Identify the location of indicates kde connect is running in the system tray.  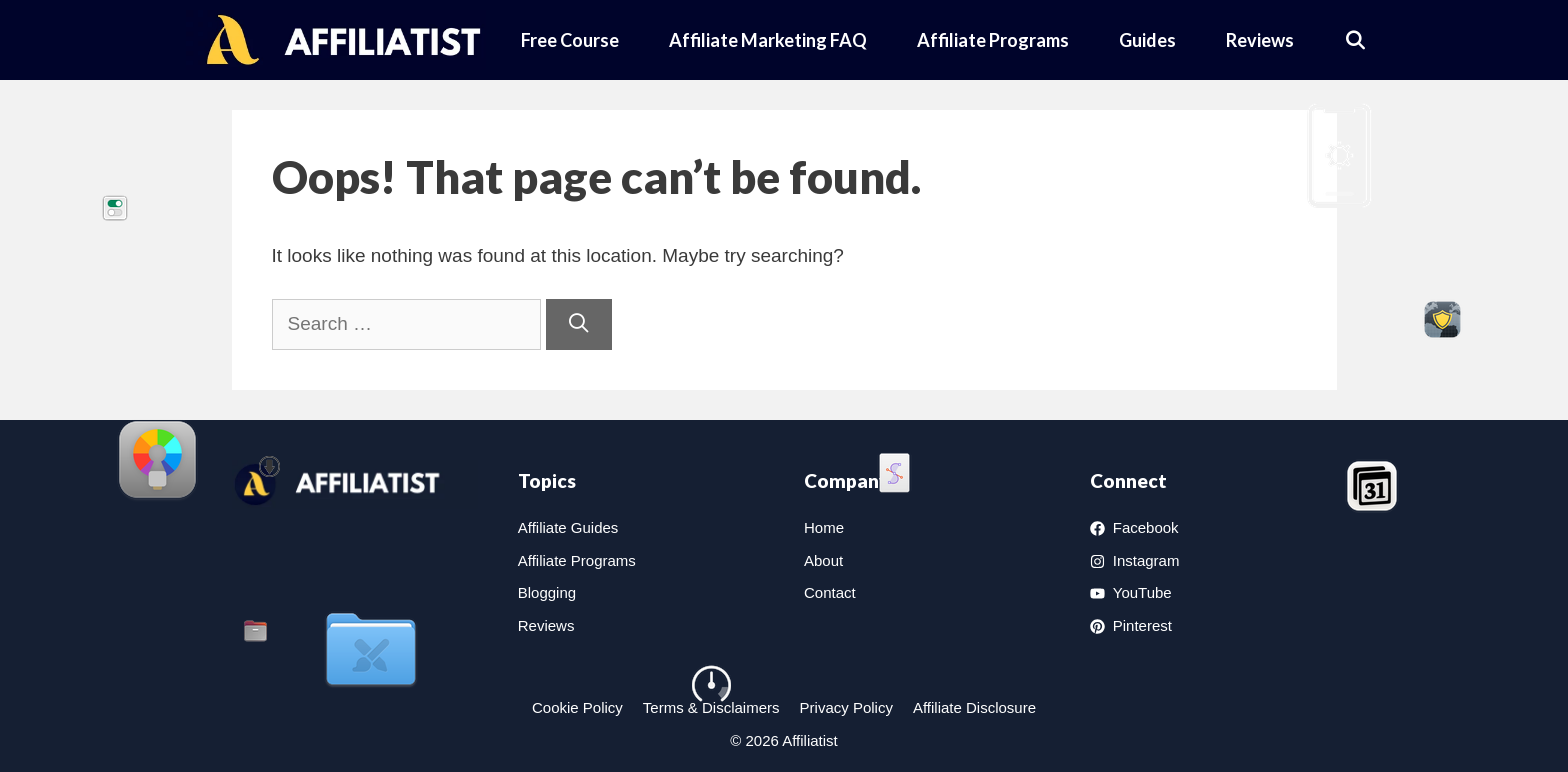
(1339, 155).